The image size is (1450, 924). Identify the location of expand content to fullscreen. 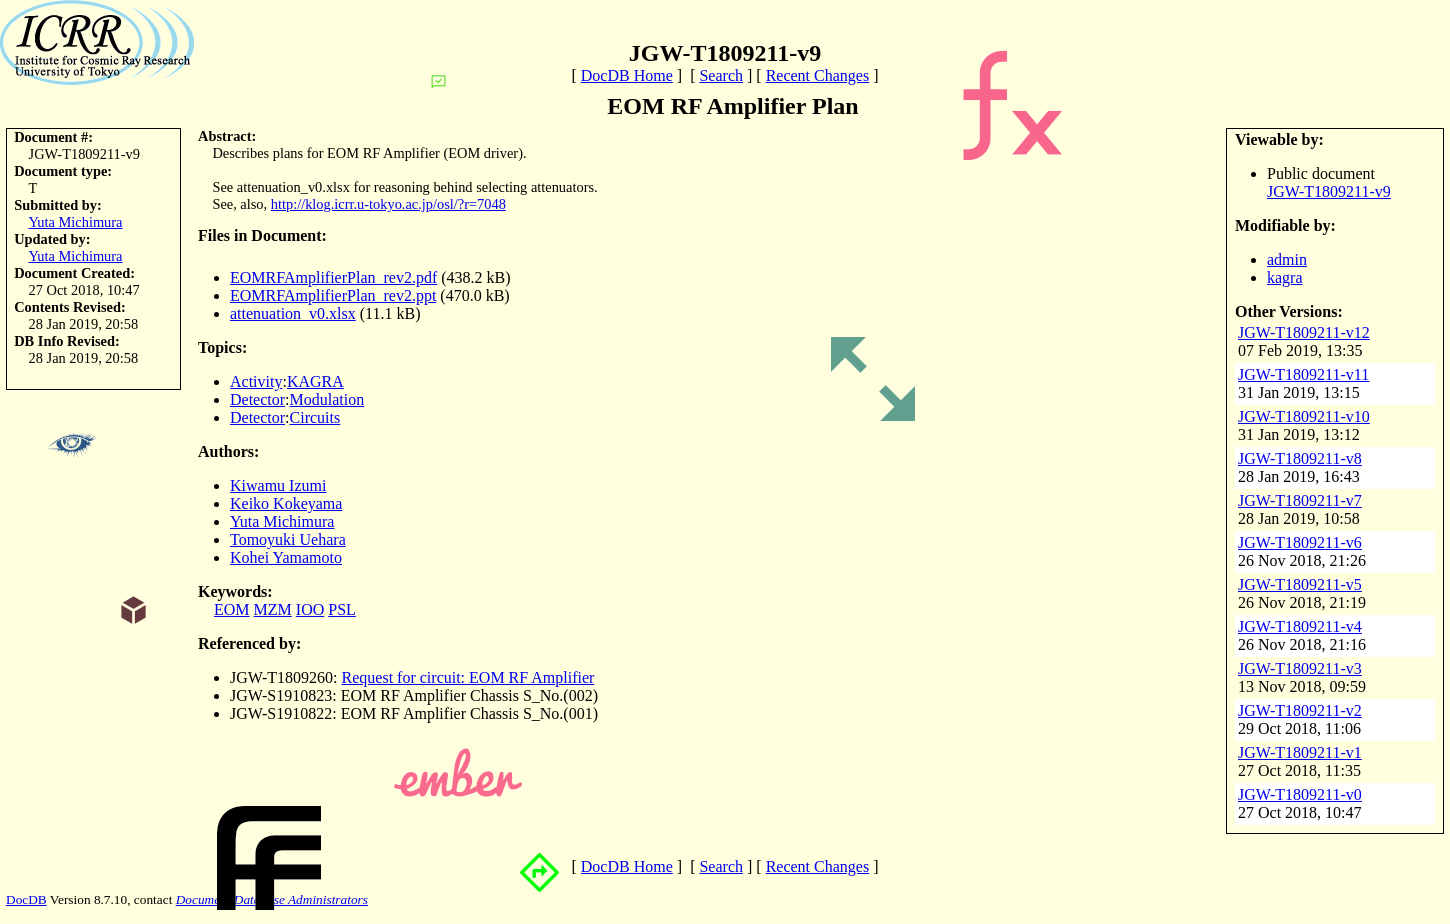
(873, 379).